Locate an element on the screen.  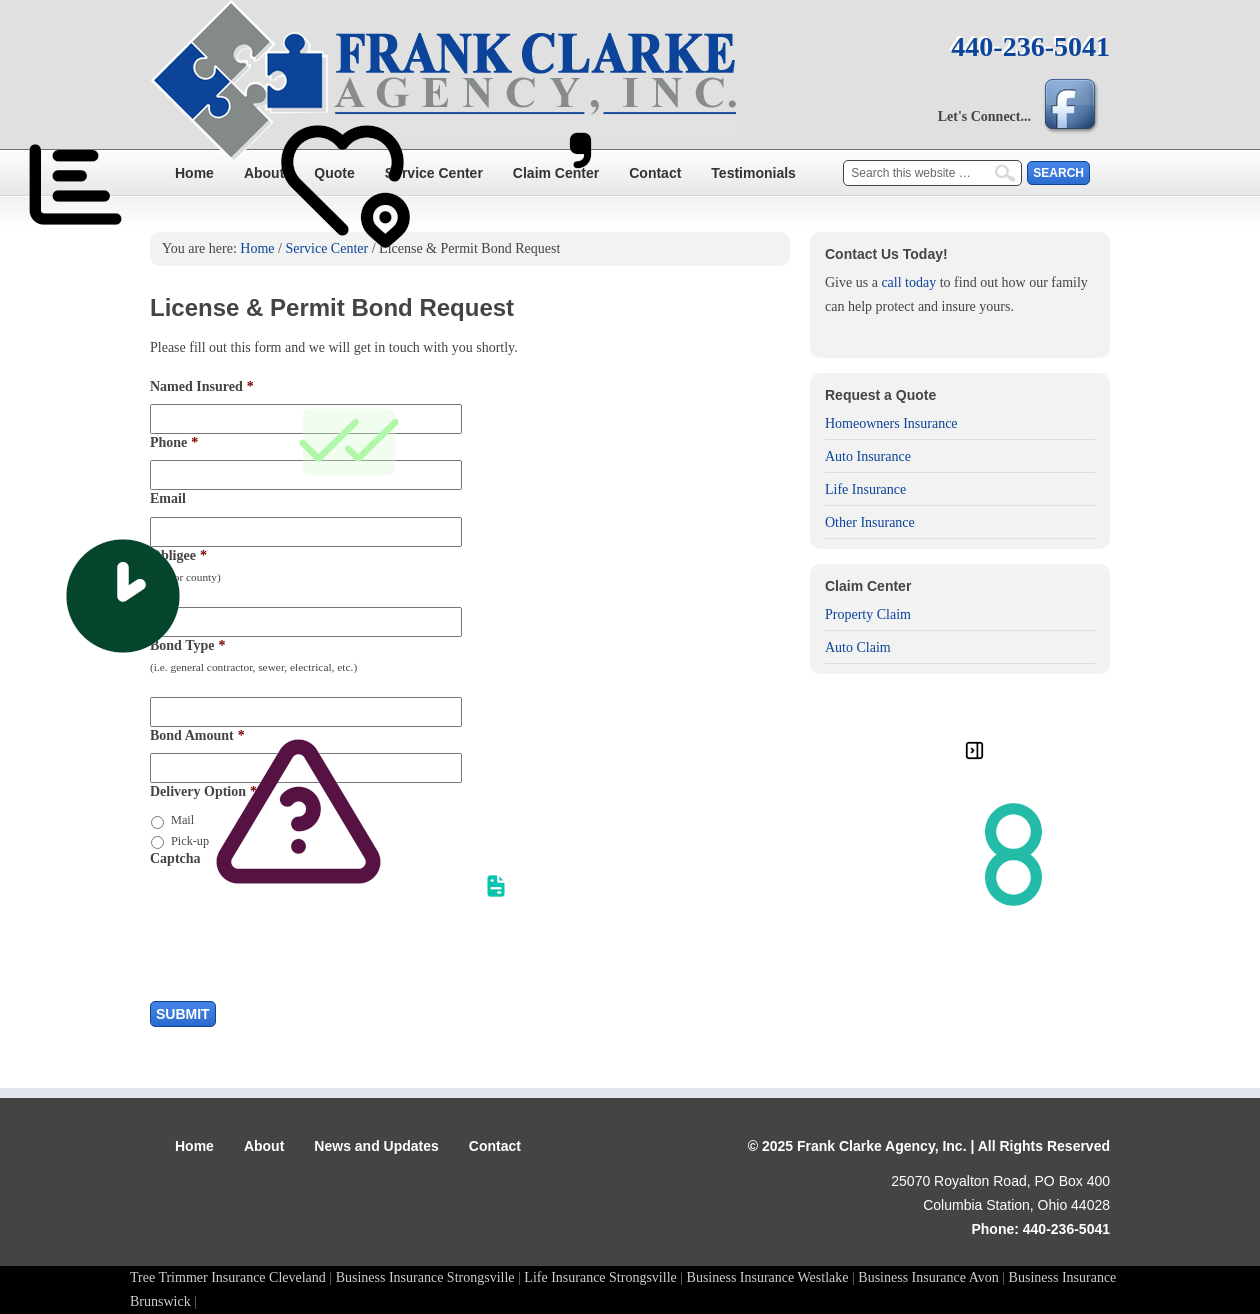
indicates the number 8 in a list or sequence is located at coordinates (1013, 854).